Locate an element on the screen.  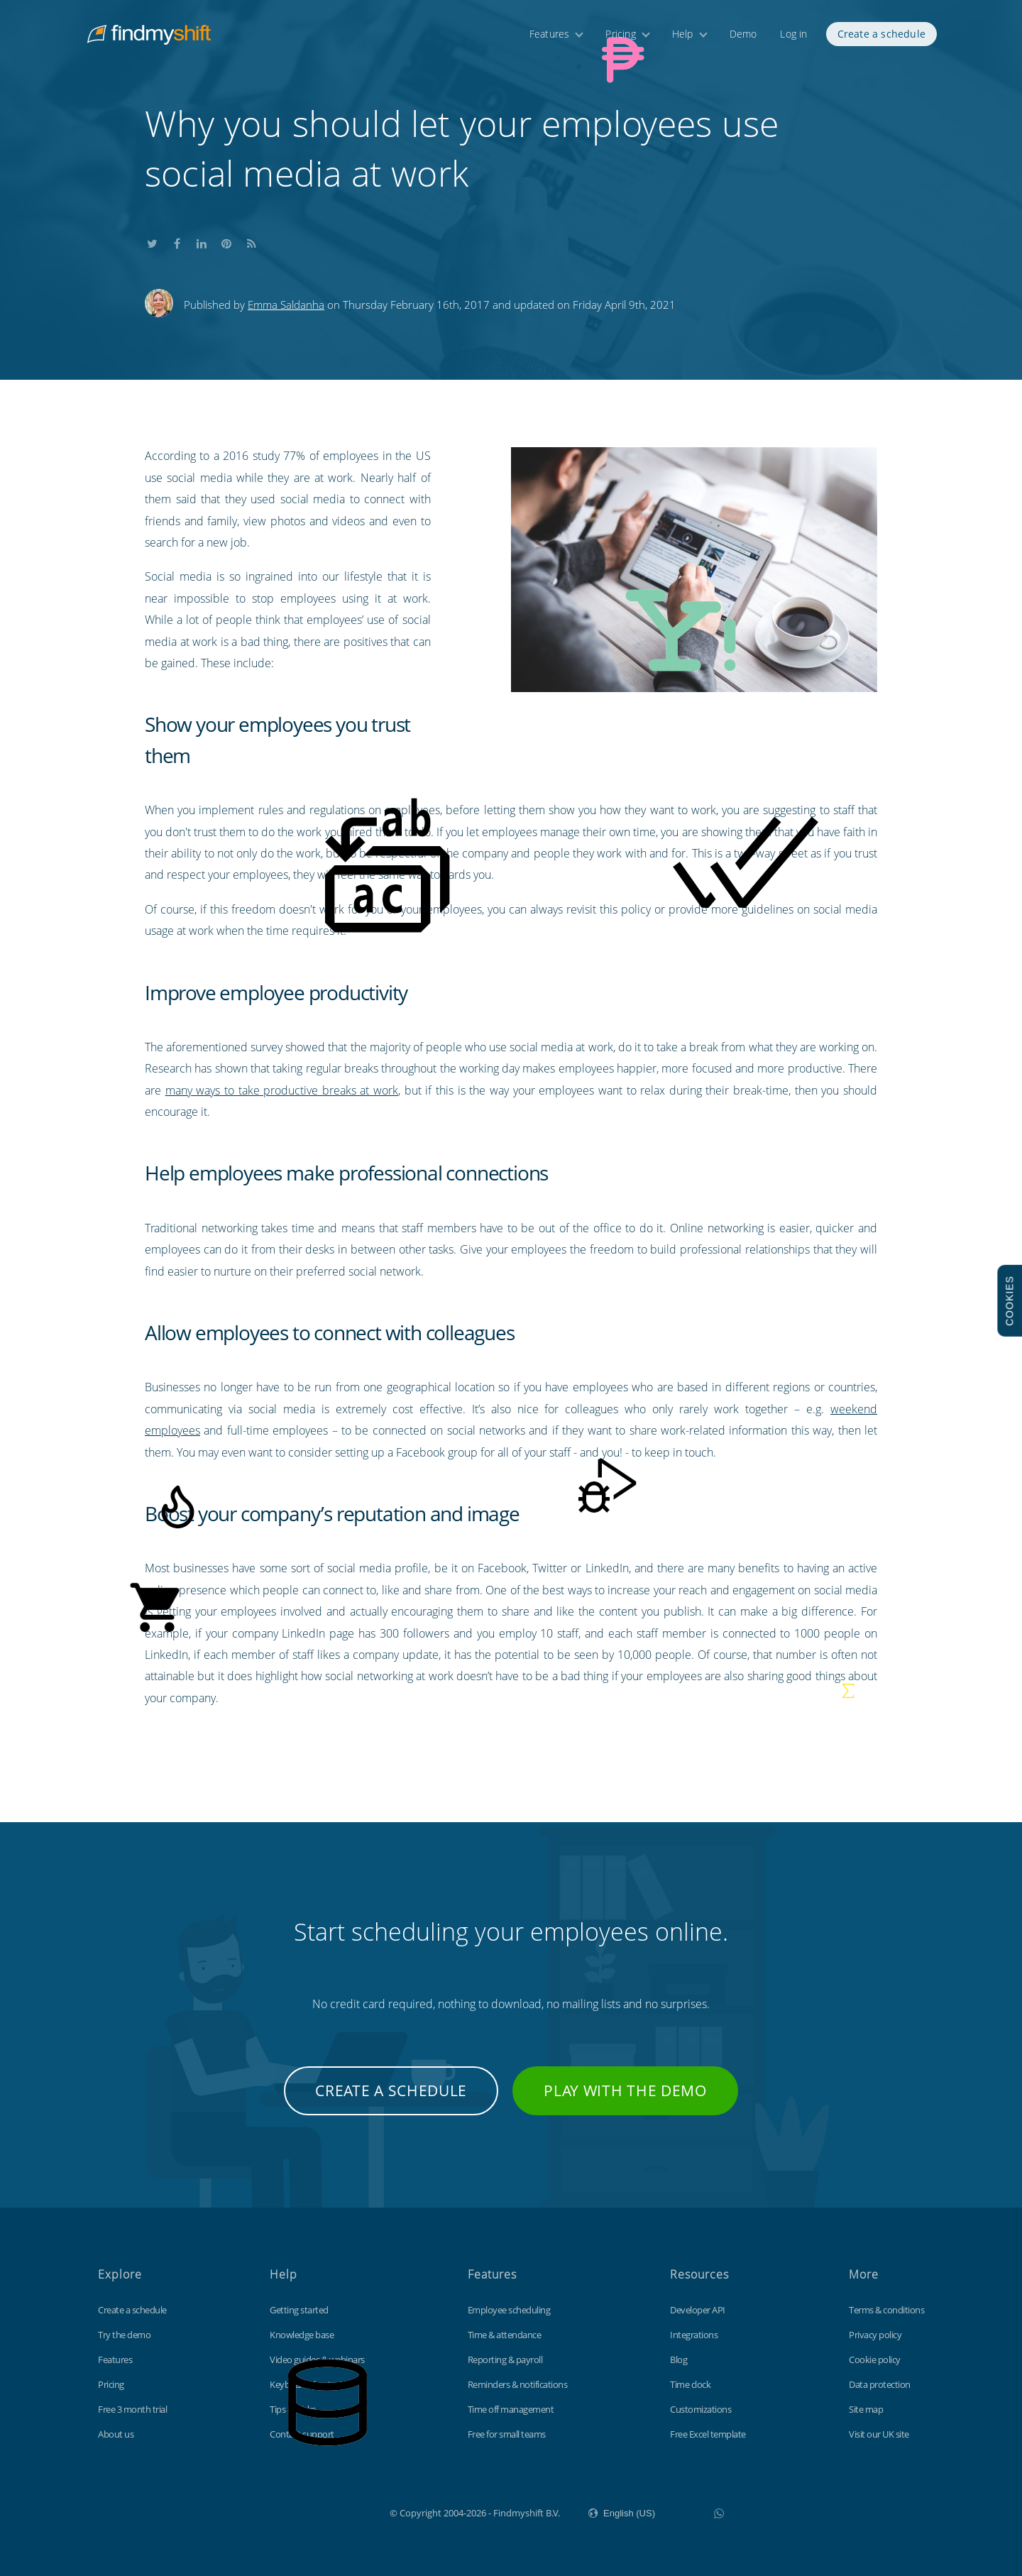
link to Yahoo account is located at coordinates (683, 630).